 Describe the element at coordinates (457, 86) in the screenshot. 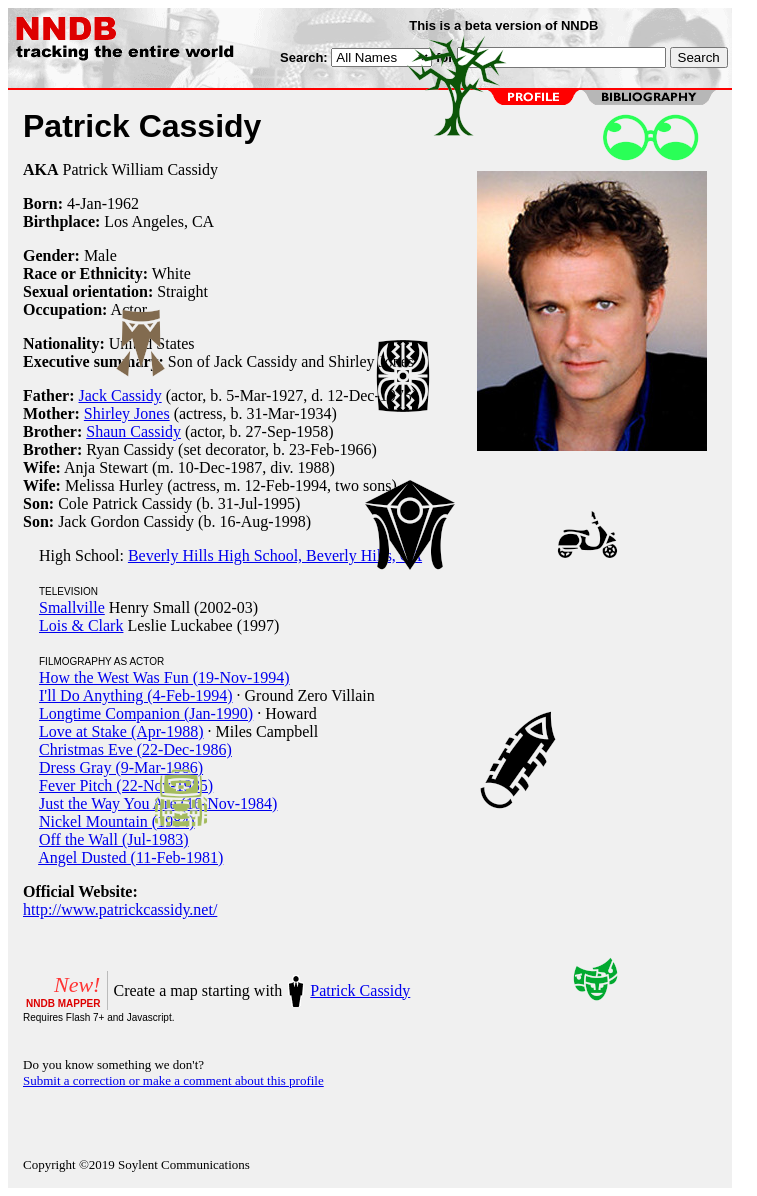

I see `dead or withered tree element in a game interface` at that location.